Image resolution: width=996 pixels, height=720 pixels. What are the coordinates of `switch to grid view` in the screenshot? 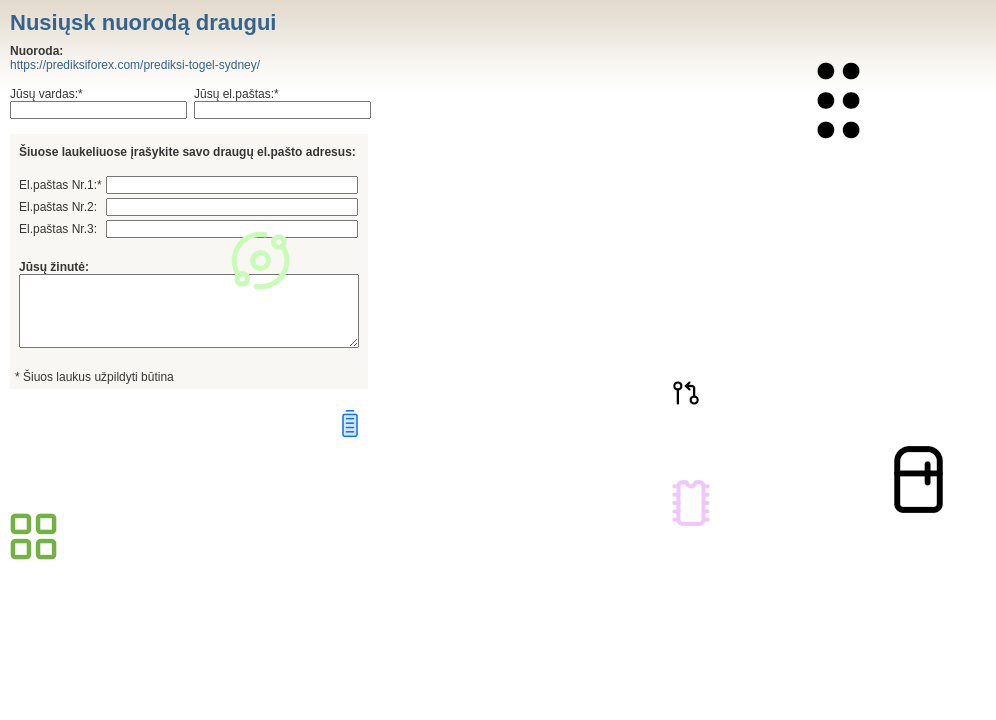 It's located at (33, 536).